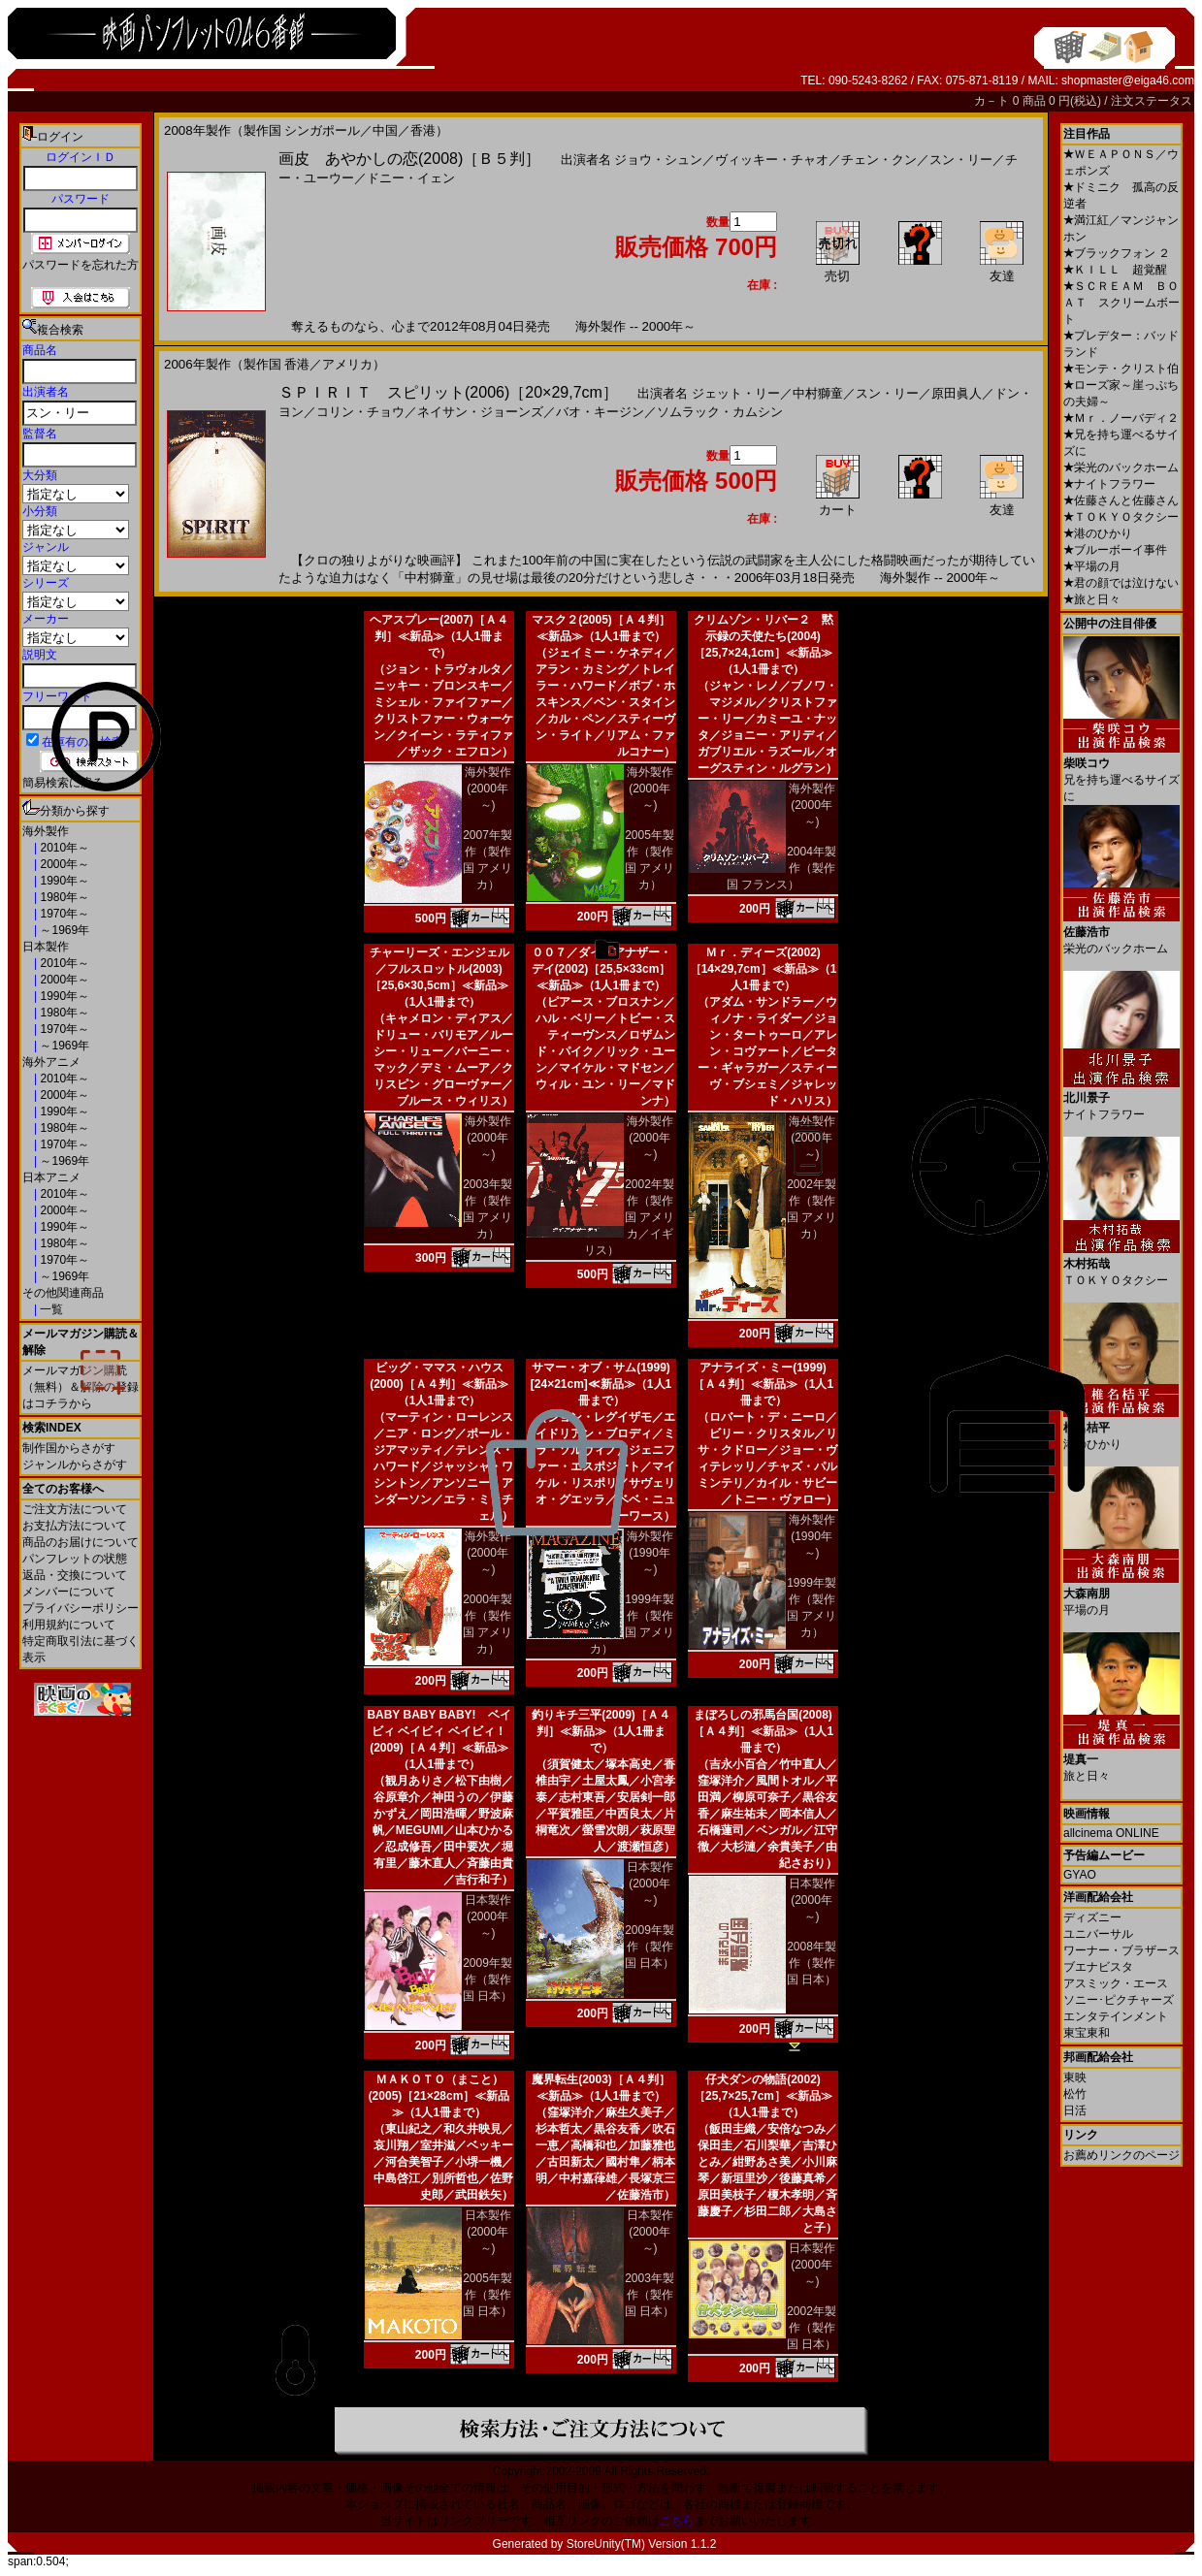  What do you see at coordinates (607, 950) in the screenshot?
I see `access saved code snippets` at bounding box center [607, 950].